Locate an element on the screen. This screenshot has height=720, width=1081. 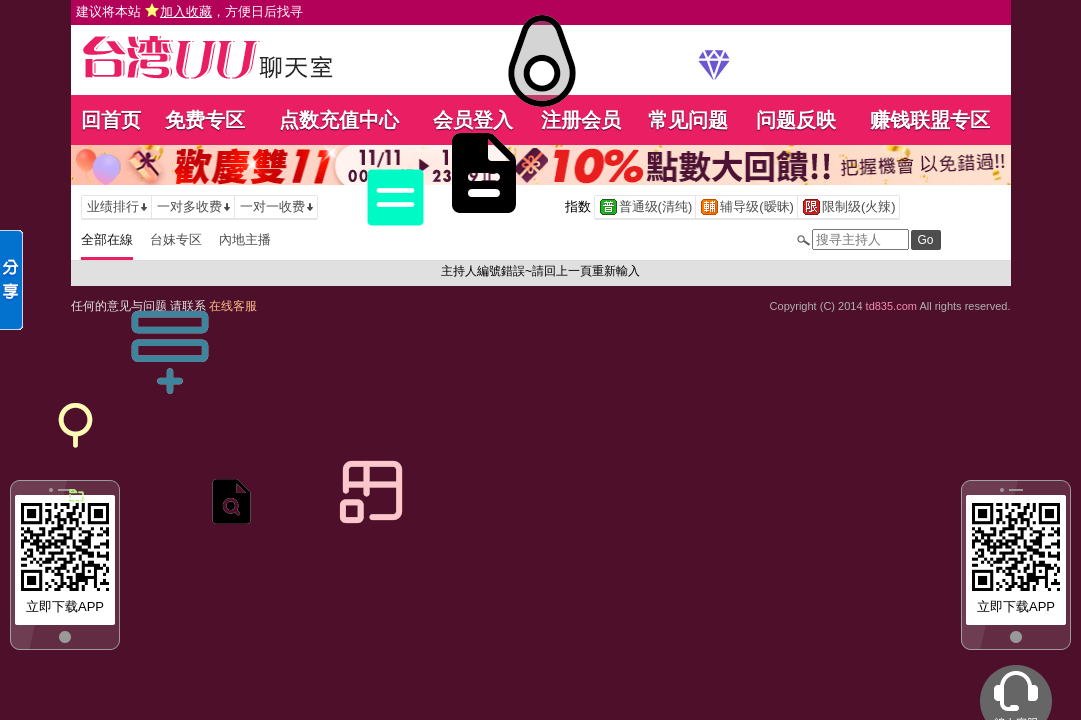
view document details is located at coordinates (484, 173).